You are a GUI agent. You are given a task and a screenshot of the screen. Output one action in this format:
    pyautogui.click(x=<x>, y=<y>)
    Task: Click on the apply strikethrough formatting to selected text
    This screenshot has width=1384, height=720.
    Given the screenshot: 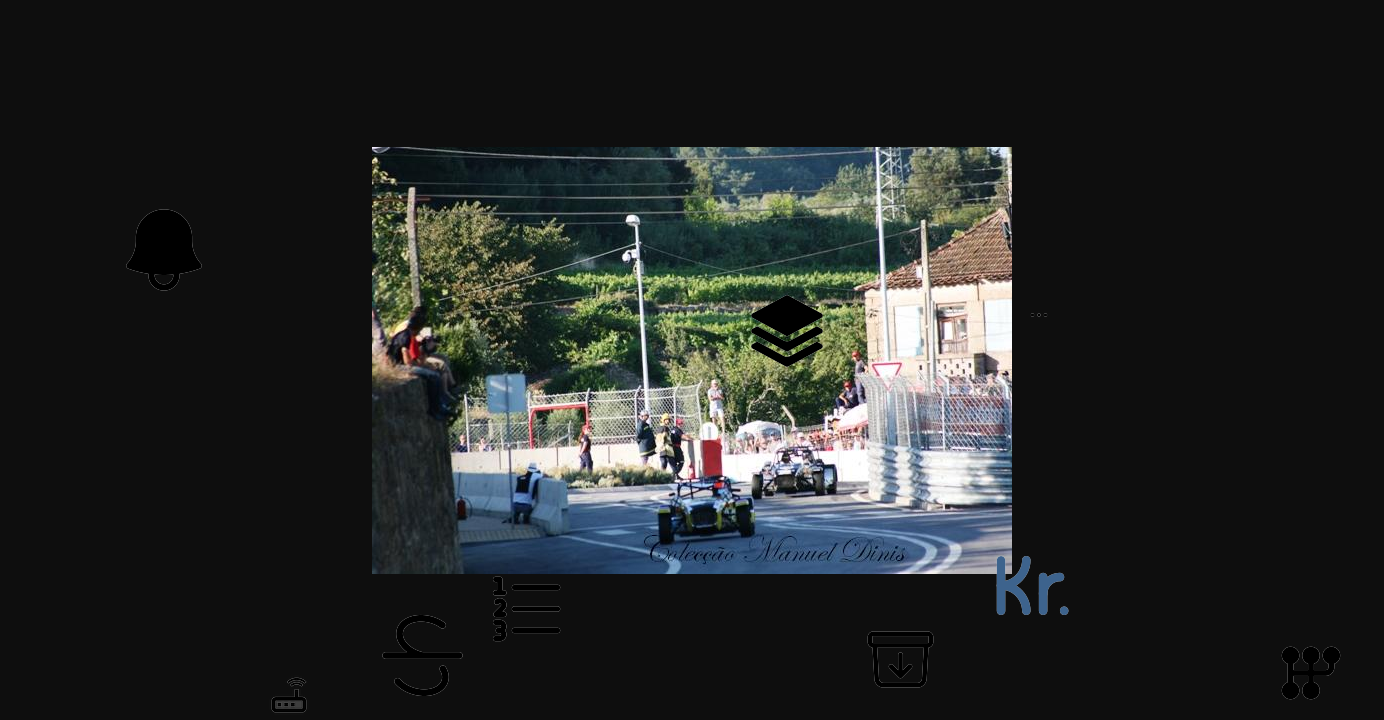 What is the action you would take?
    pyautogui.click(x=422, y=655)
    